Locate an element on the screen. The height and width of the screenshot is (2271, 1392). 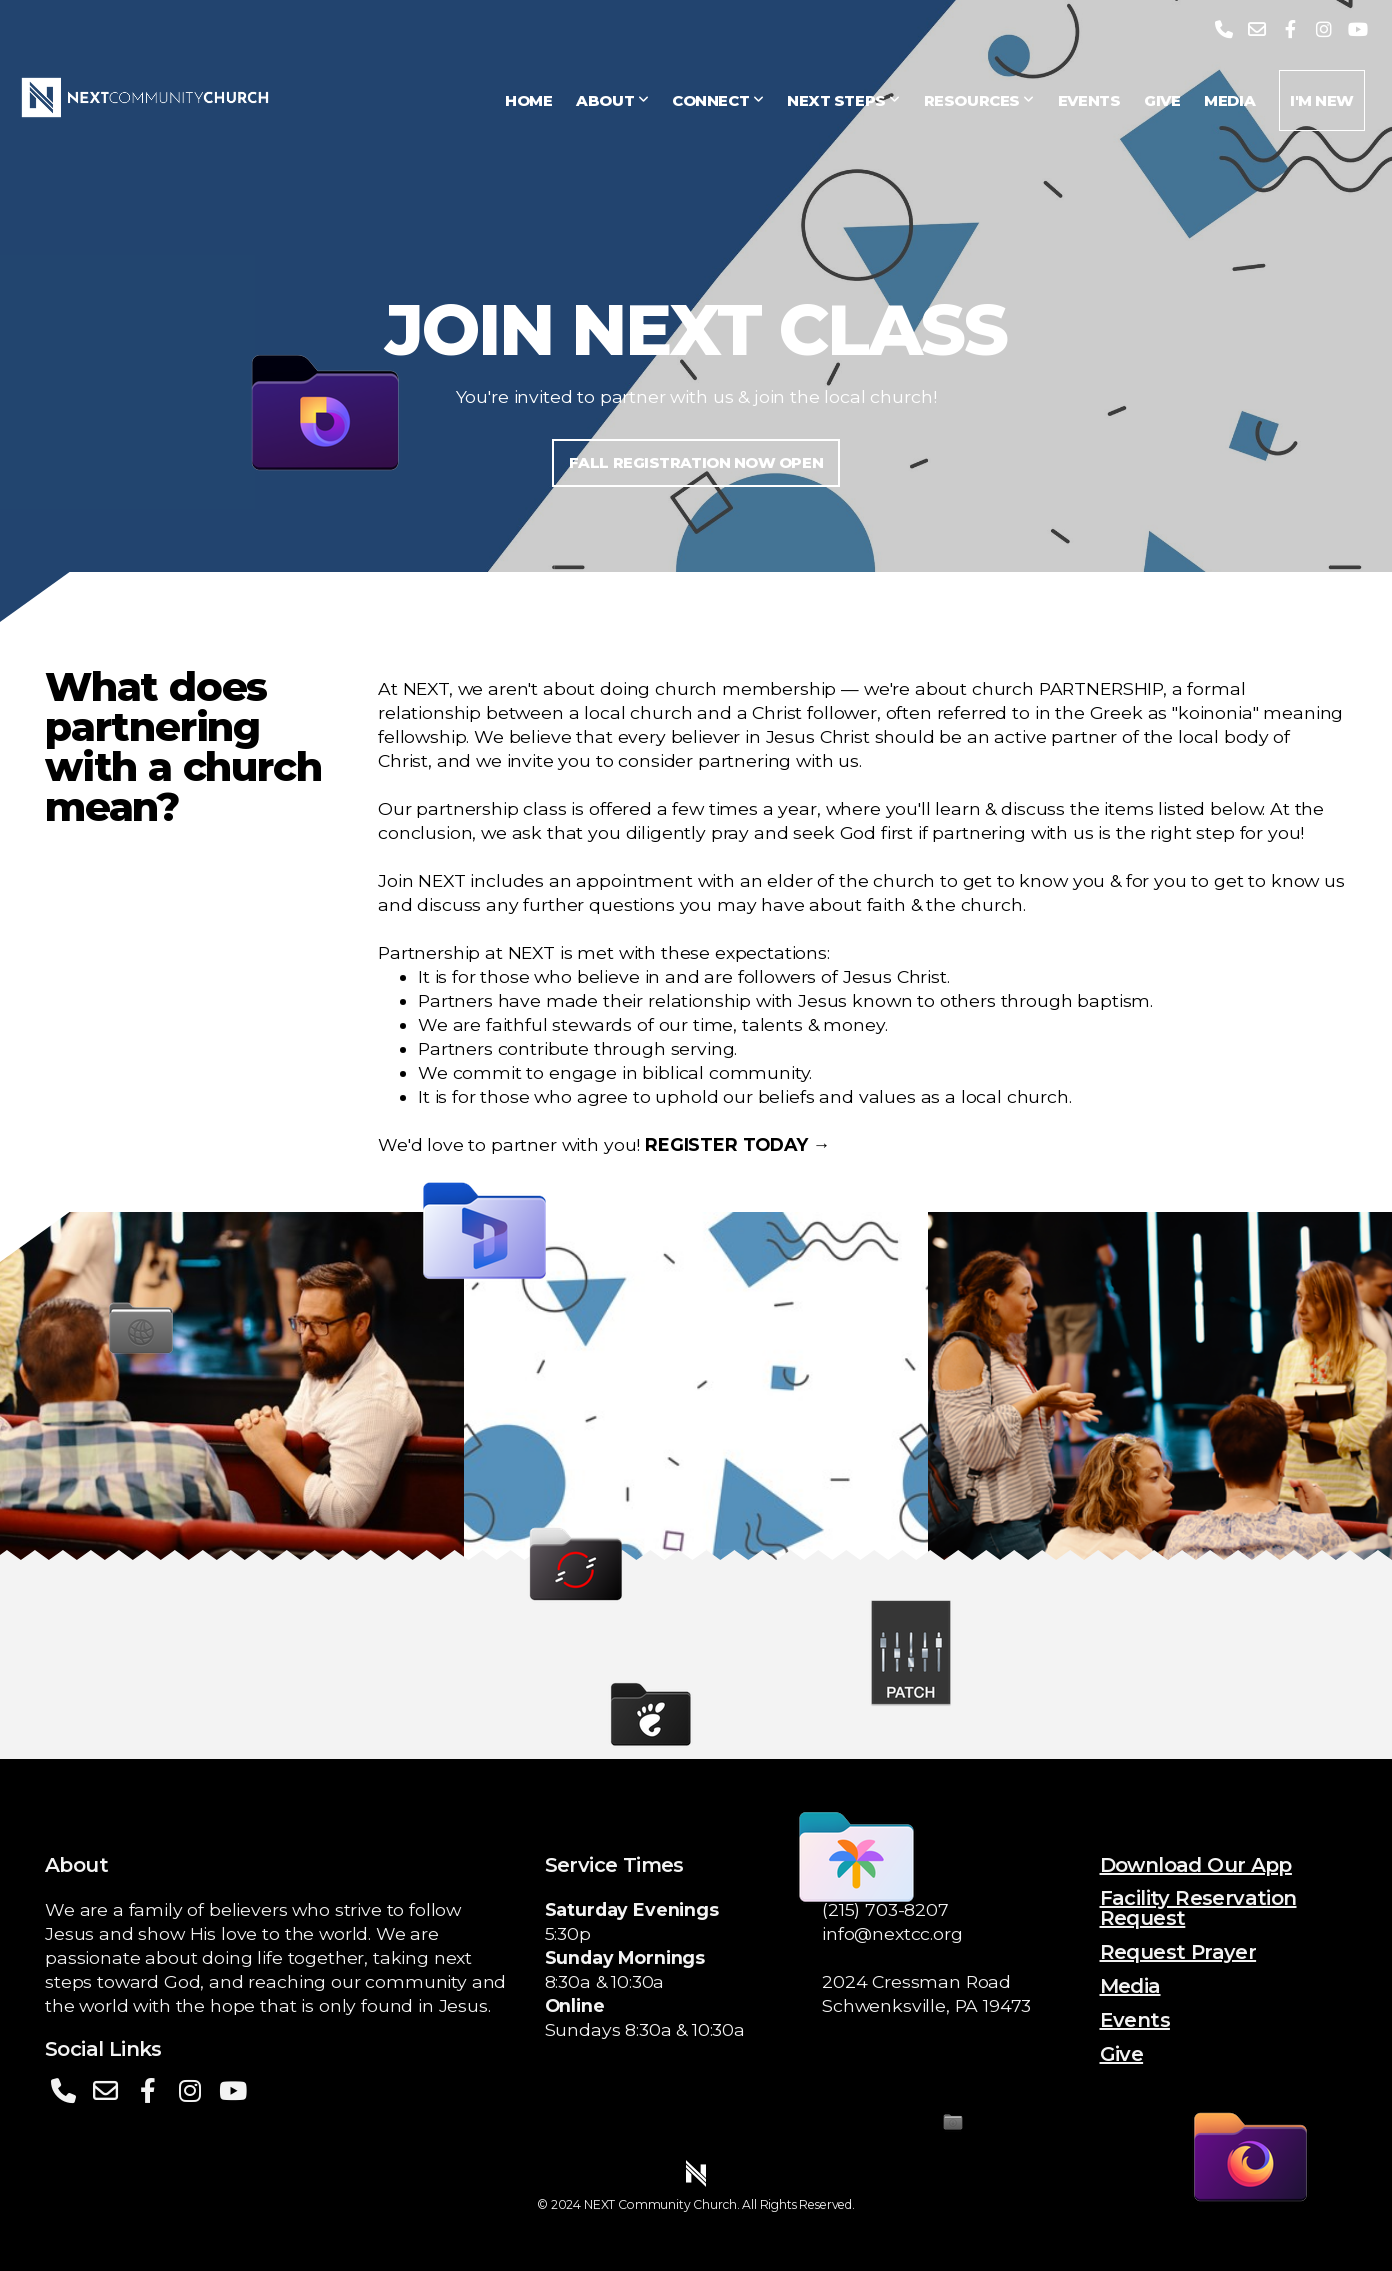
folder containing OpenShift project files is located at coordinates (575, 1566).